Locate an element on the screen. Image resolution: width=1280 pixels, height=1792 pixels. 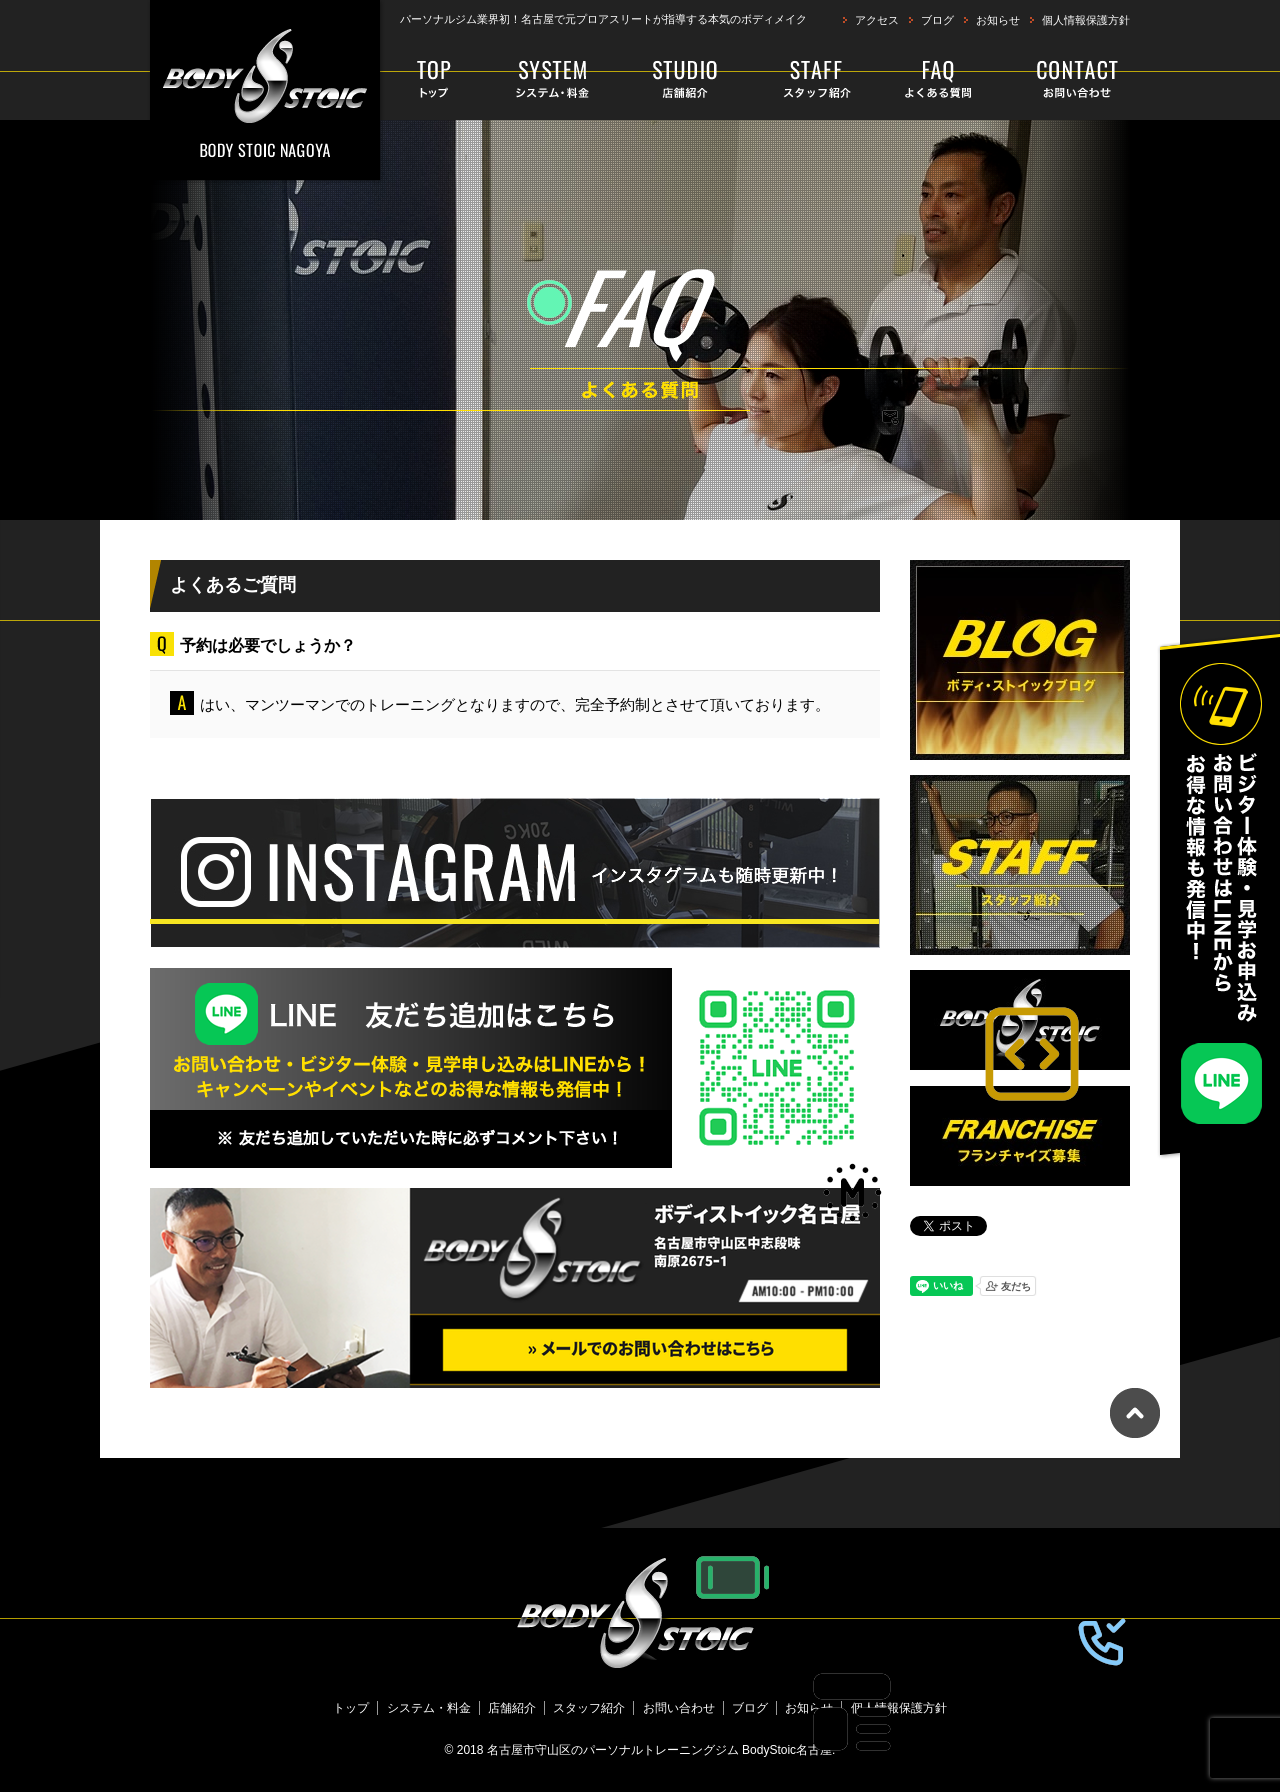
access document templates is located at coordinates (852, 1712).